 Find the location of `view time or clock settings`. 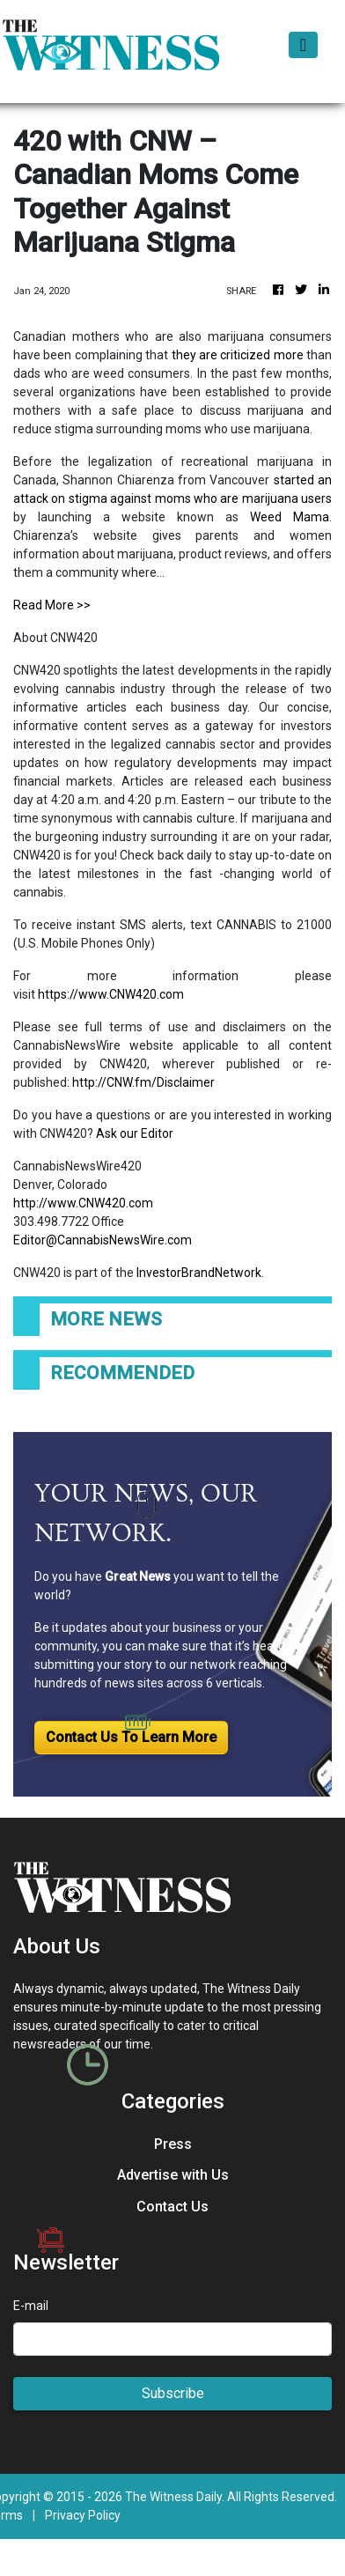

view time or clock settings is located at coordinates (87, 2064).